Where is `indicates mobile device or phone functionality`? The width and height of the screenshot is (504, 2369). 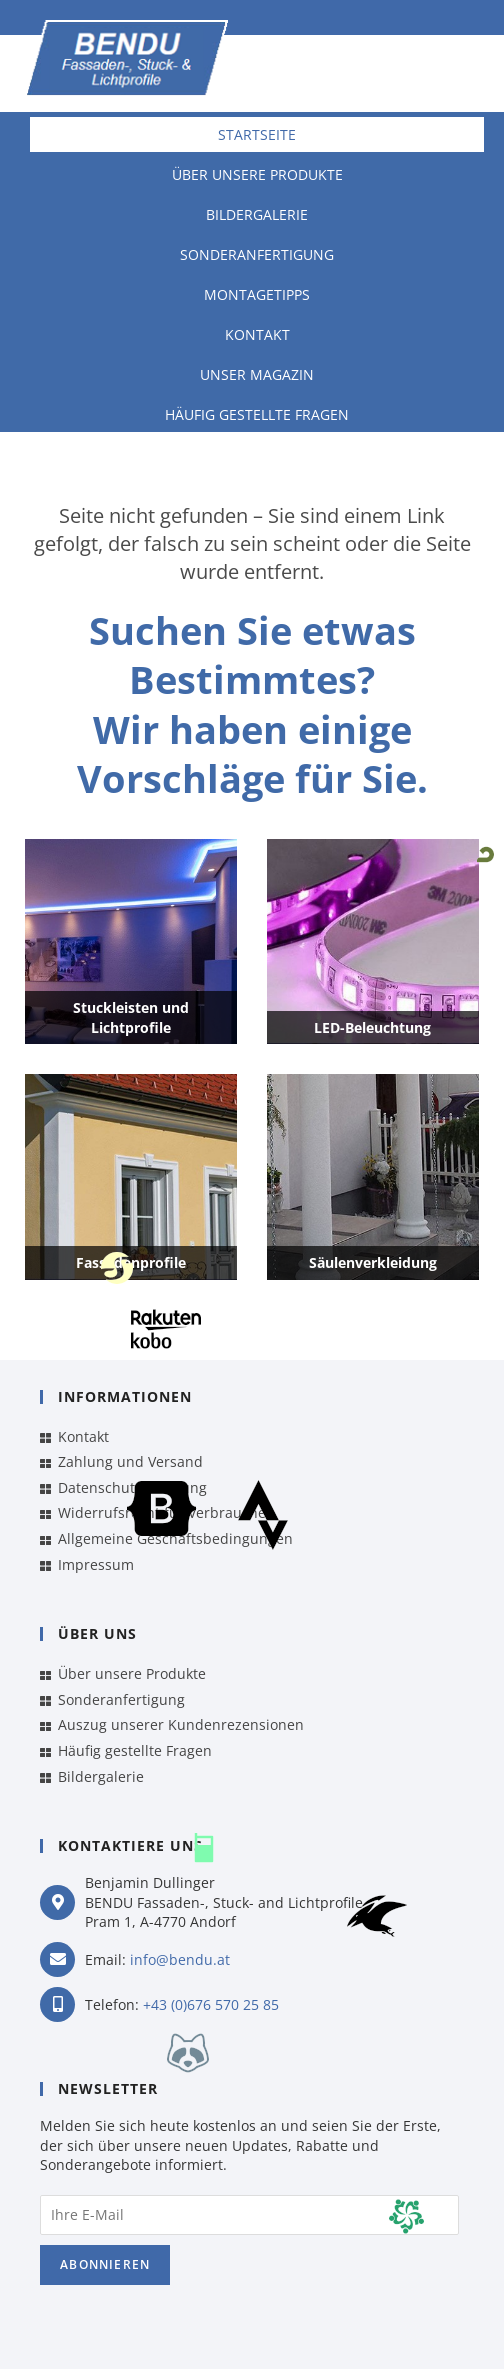
indicates mobile device or phone functionality is located at coordinates (204, 1849).